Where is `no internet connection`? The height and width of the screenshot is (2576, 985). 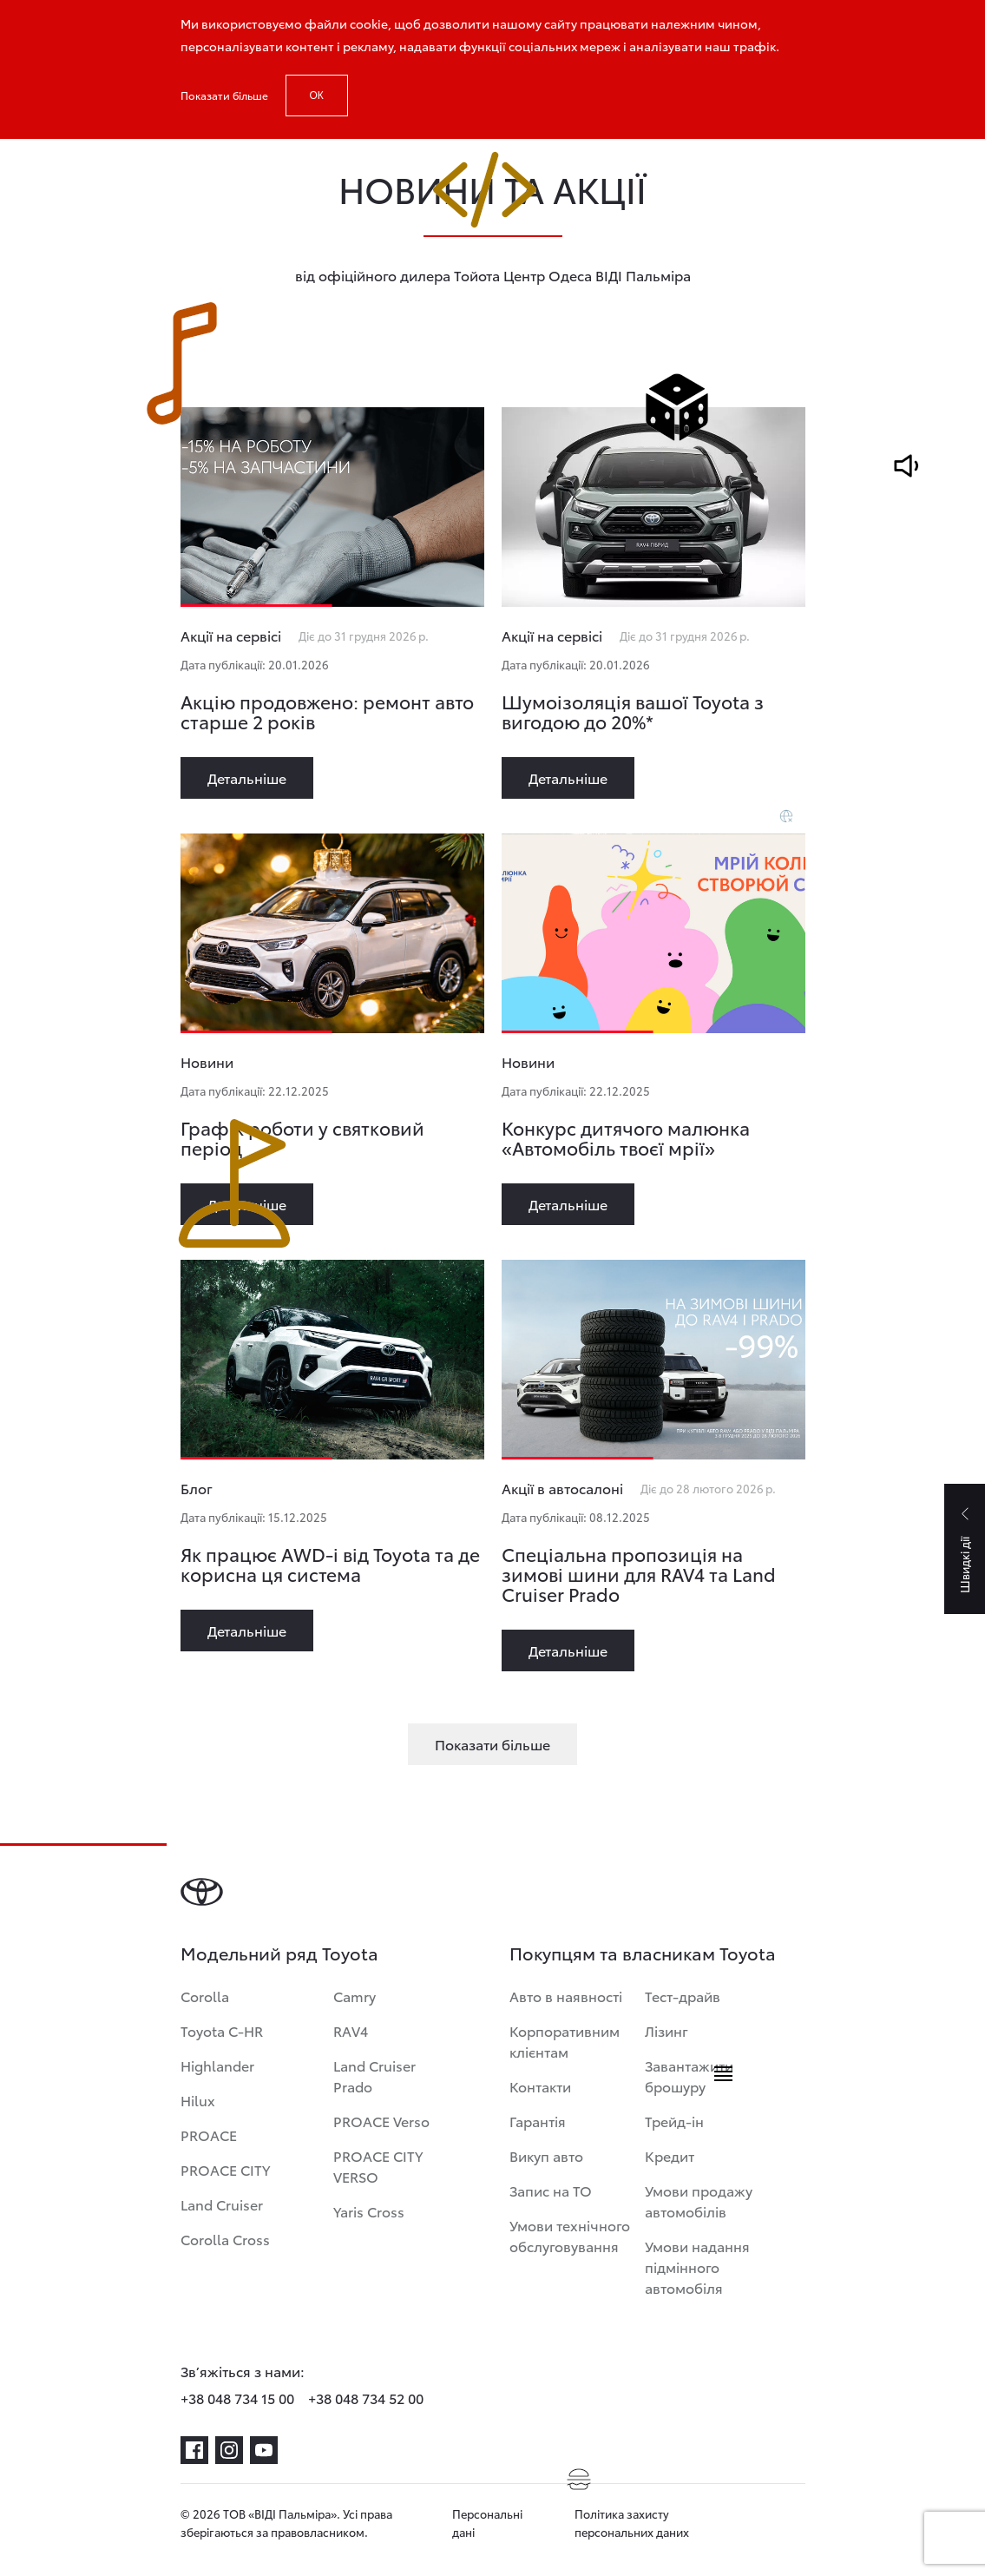 no internet connection is located at coordinates (786, 816).